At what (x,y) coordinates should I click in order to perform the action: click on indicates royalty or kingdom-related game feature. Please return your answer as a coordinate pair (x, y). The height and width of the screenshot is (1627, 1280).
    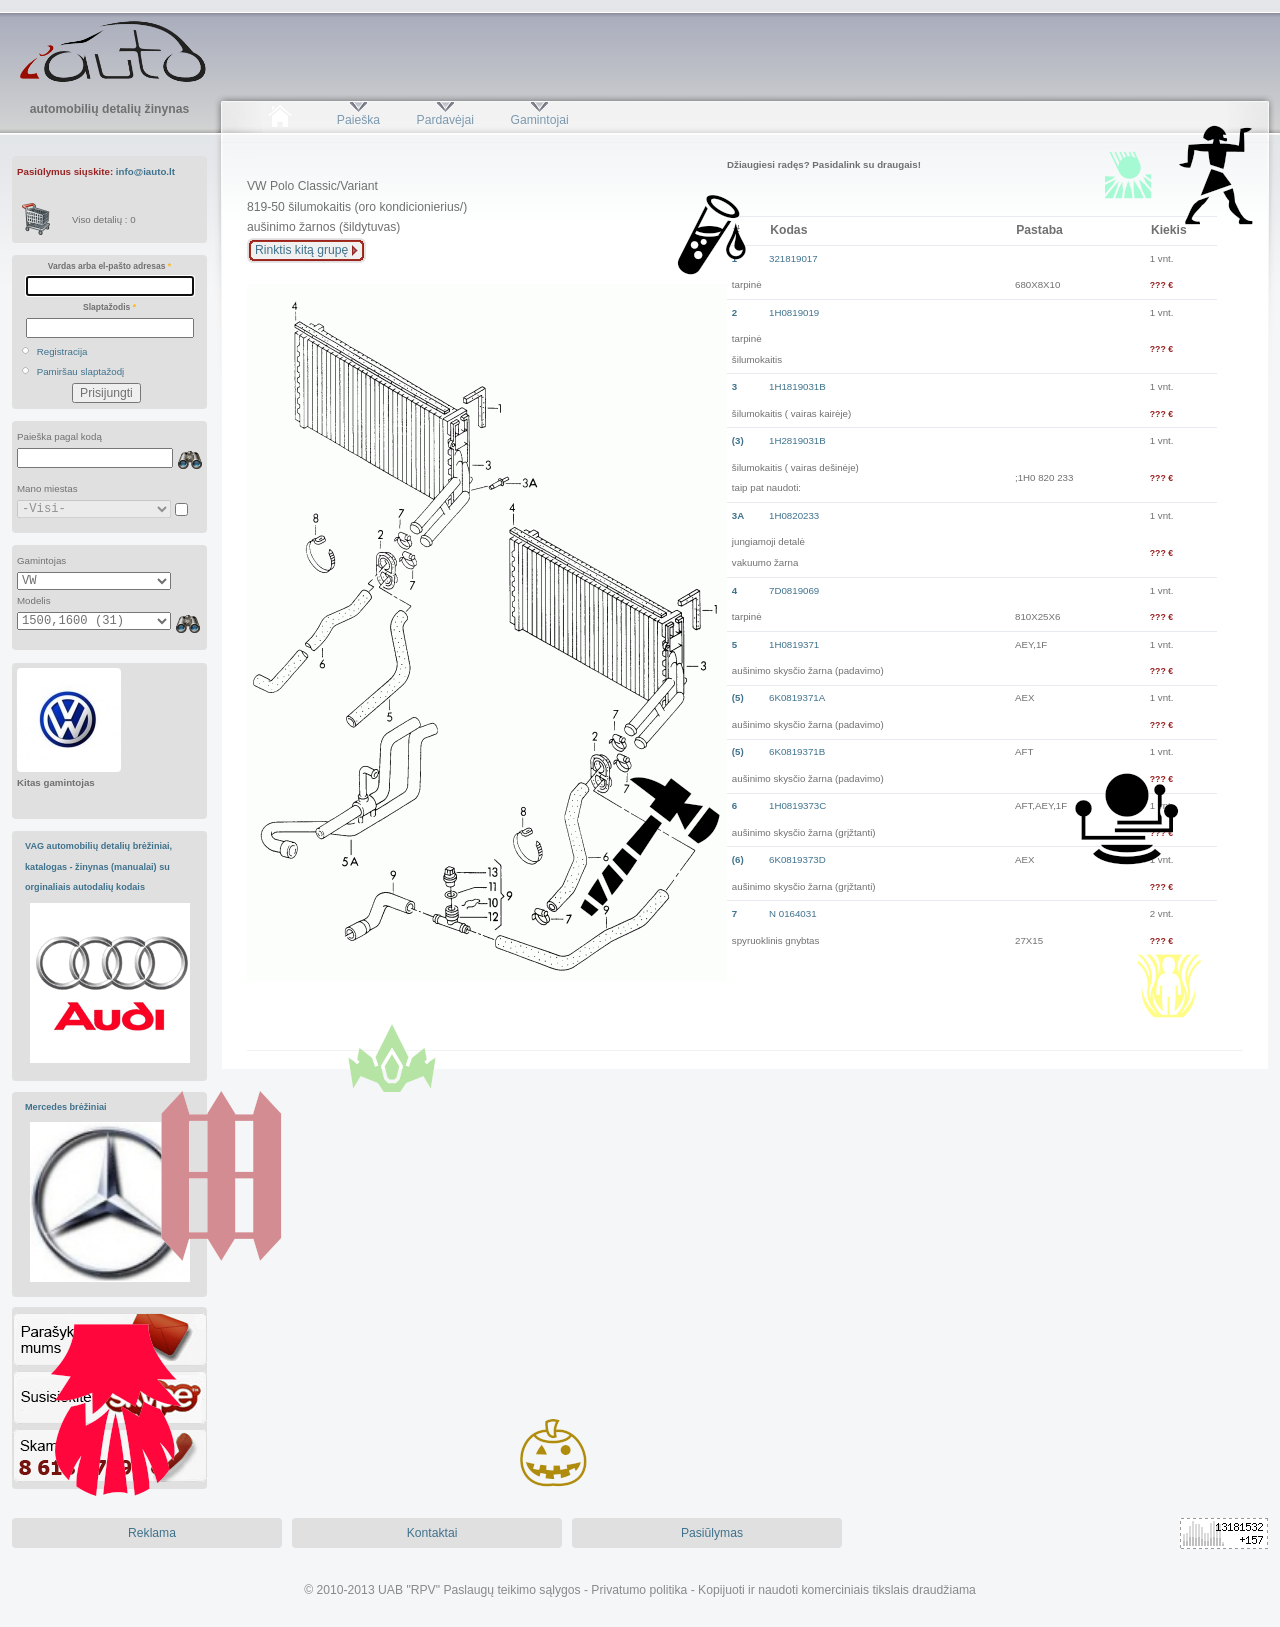
    Looking at the image, I should click on (392, 1060).